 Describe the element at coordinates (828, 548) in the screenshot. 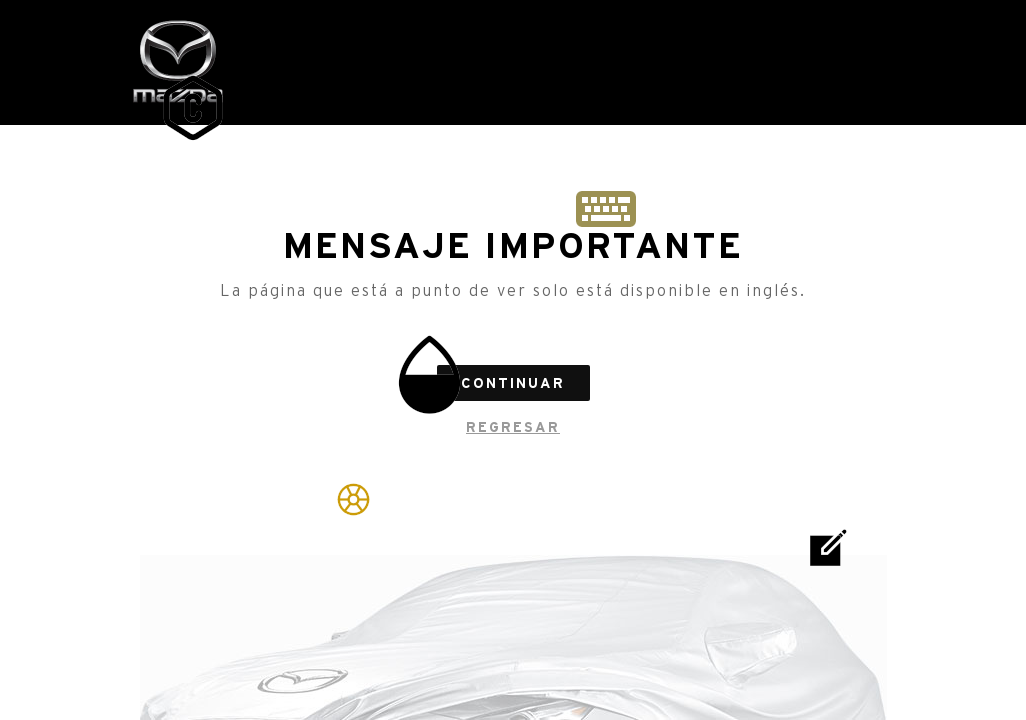

I see `create or compose new content` at that location.